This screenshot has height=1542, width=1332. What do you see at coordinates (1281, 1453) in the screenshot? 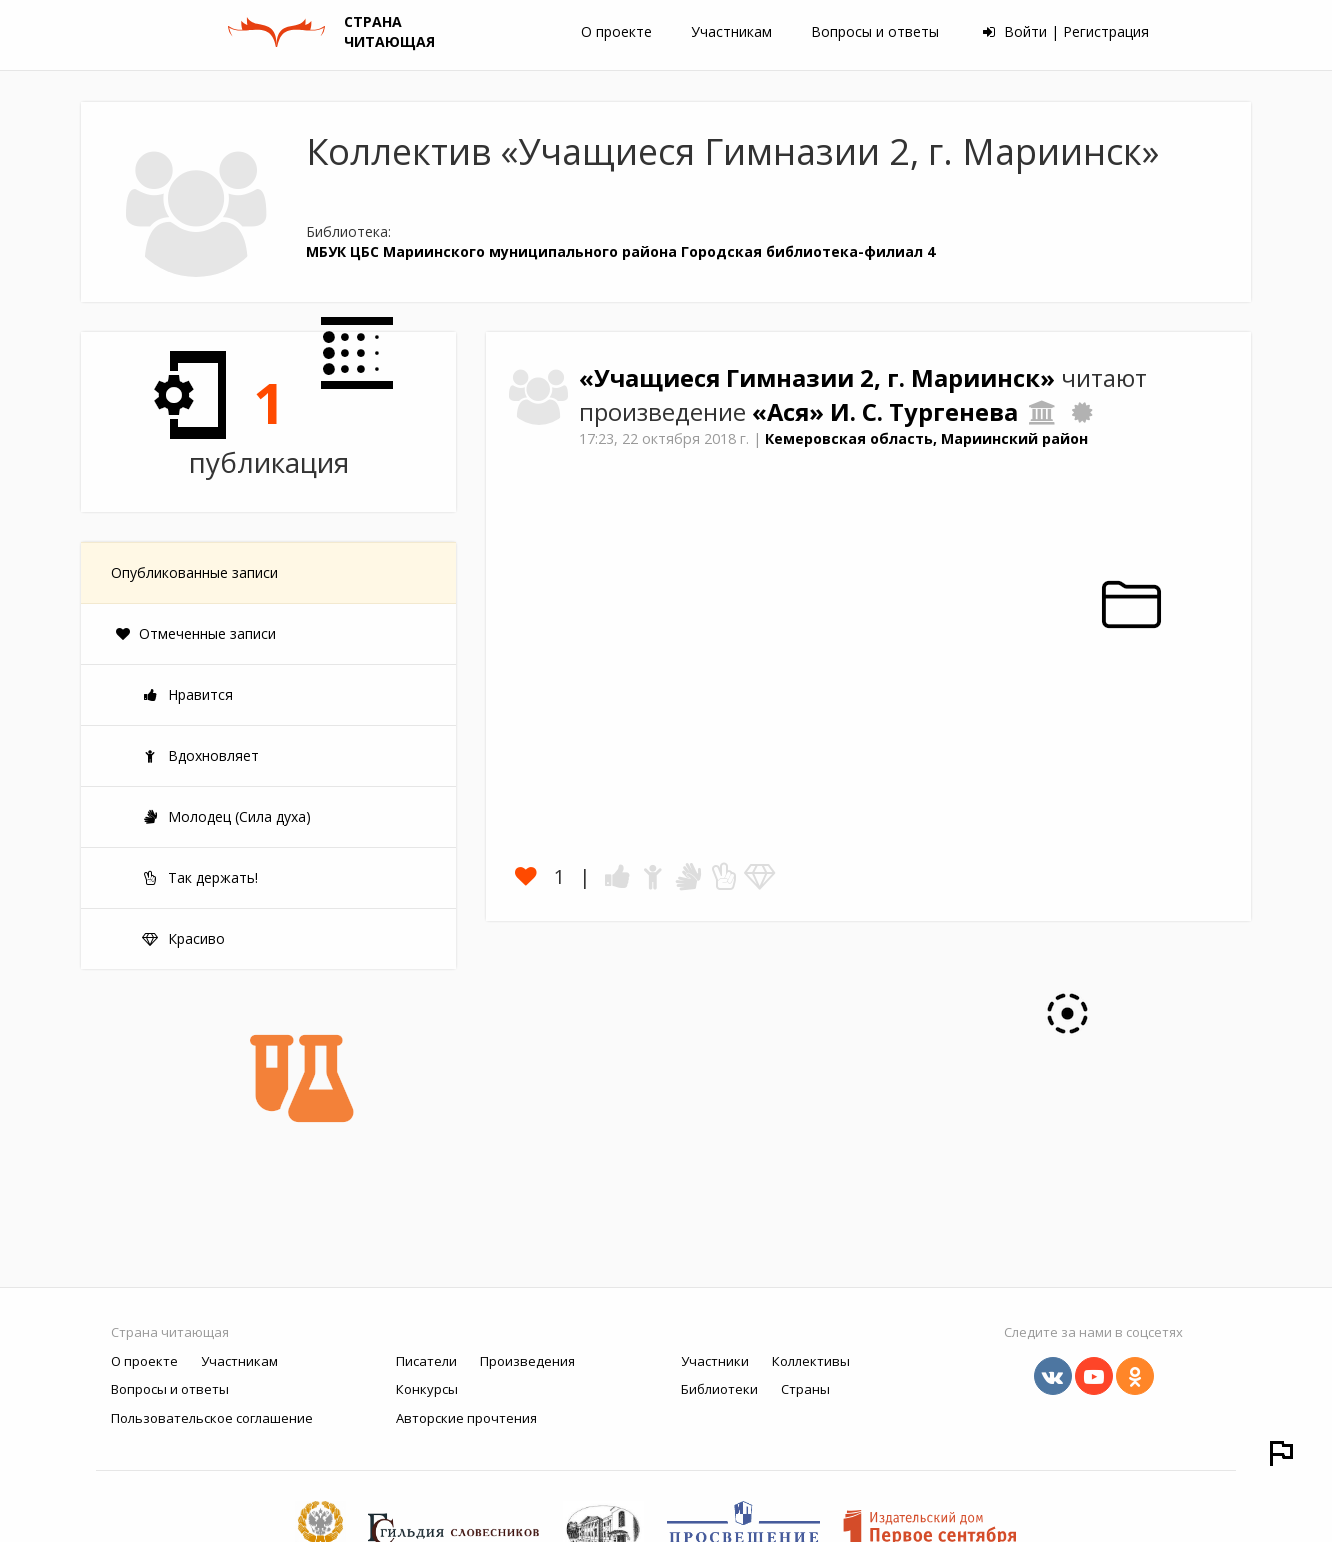
I see `flag or mark an item for follow-up` at bounding box center [1281, 1453].